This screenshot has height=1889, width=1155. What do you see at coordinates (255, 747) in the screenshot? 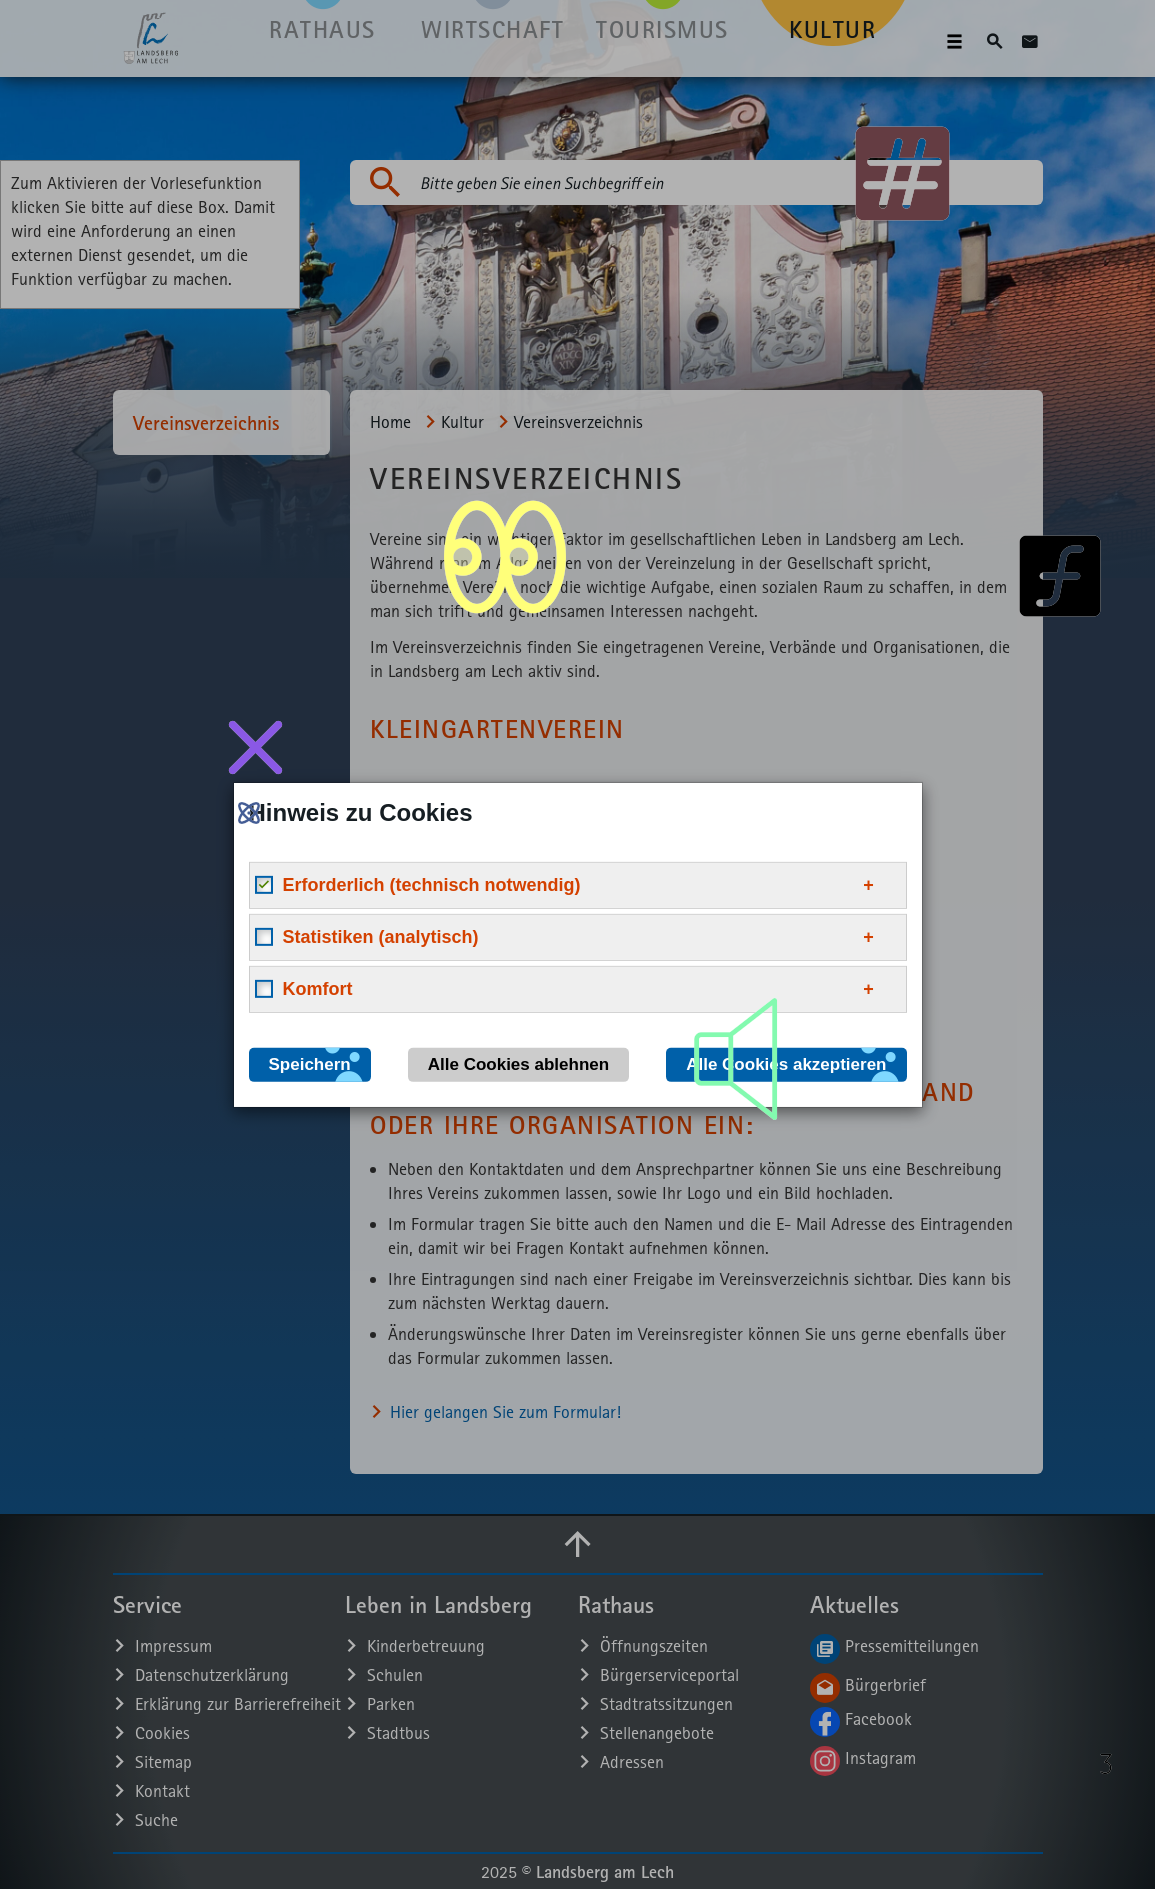
I see `close the current window or dialog` at bounding box center [255, 747].